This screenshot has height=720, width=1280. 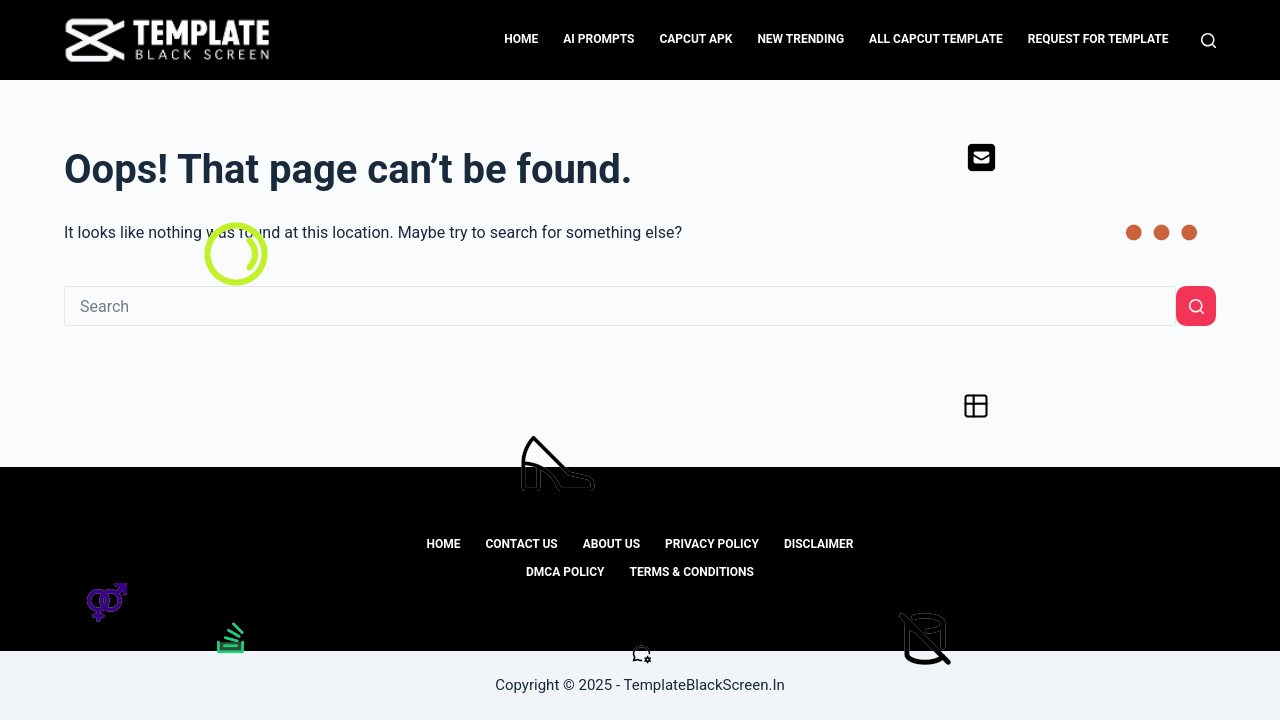 What do you see at coordinates (554, 466) in the screenshot?
I see `browse women's footwear category` at bounding box center [554, 466].